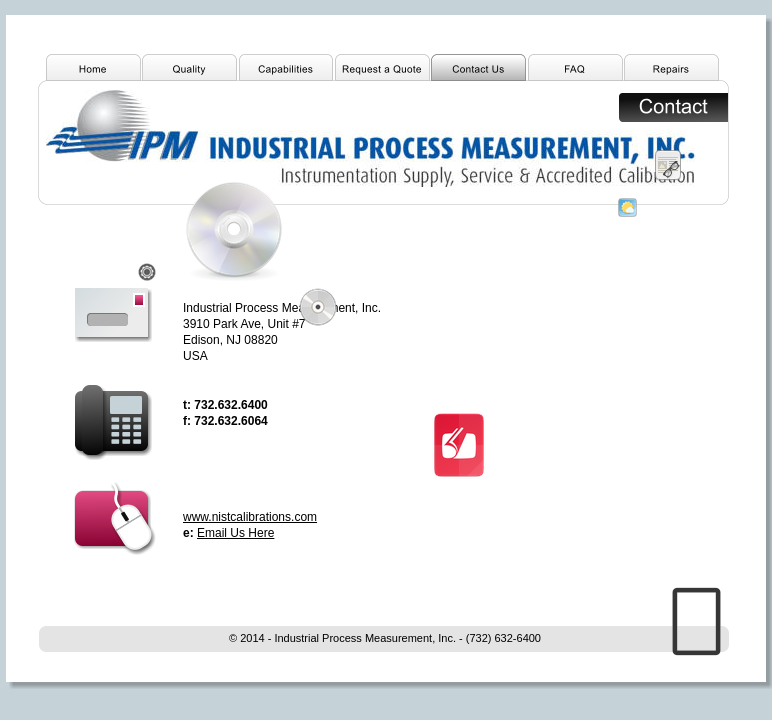 The height and width of the screenshot is (720, 772). I want to click on indicates a tablet or touch-screen device, so click(696, 621).